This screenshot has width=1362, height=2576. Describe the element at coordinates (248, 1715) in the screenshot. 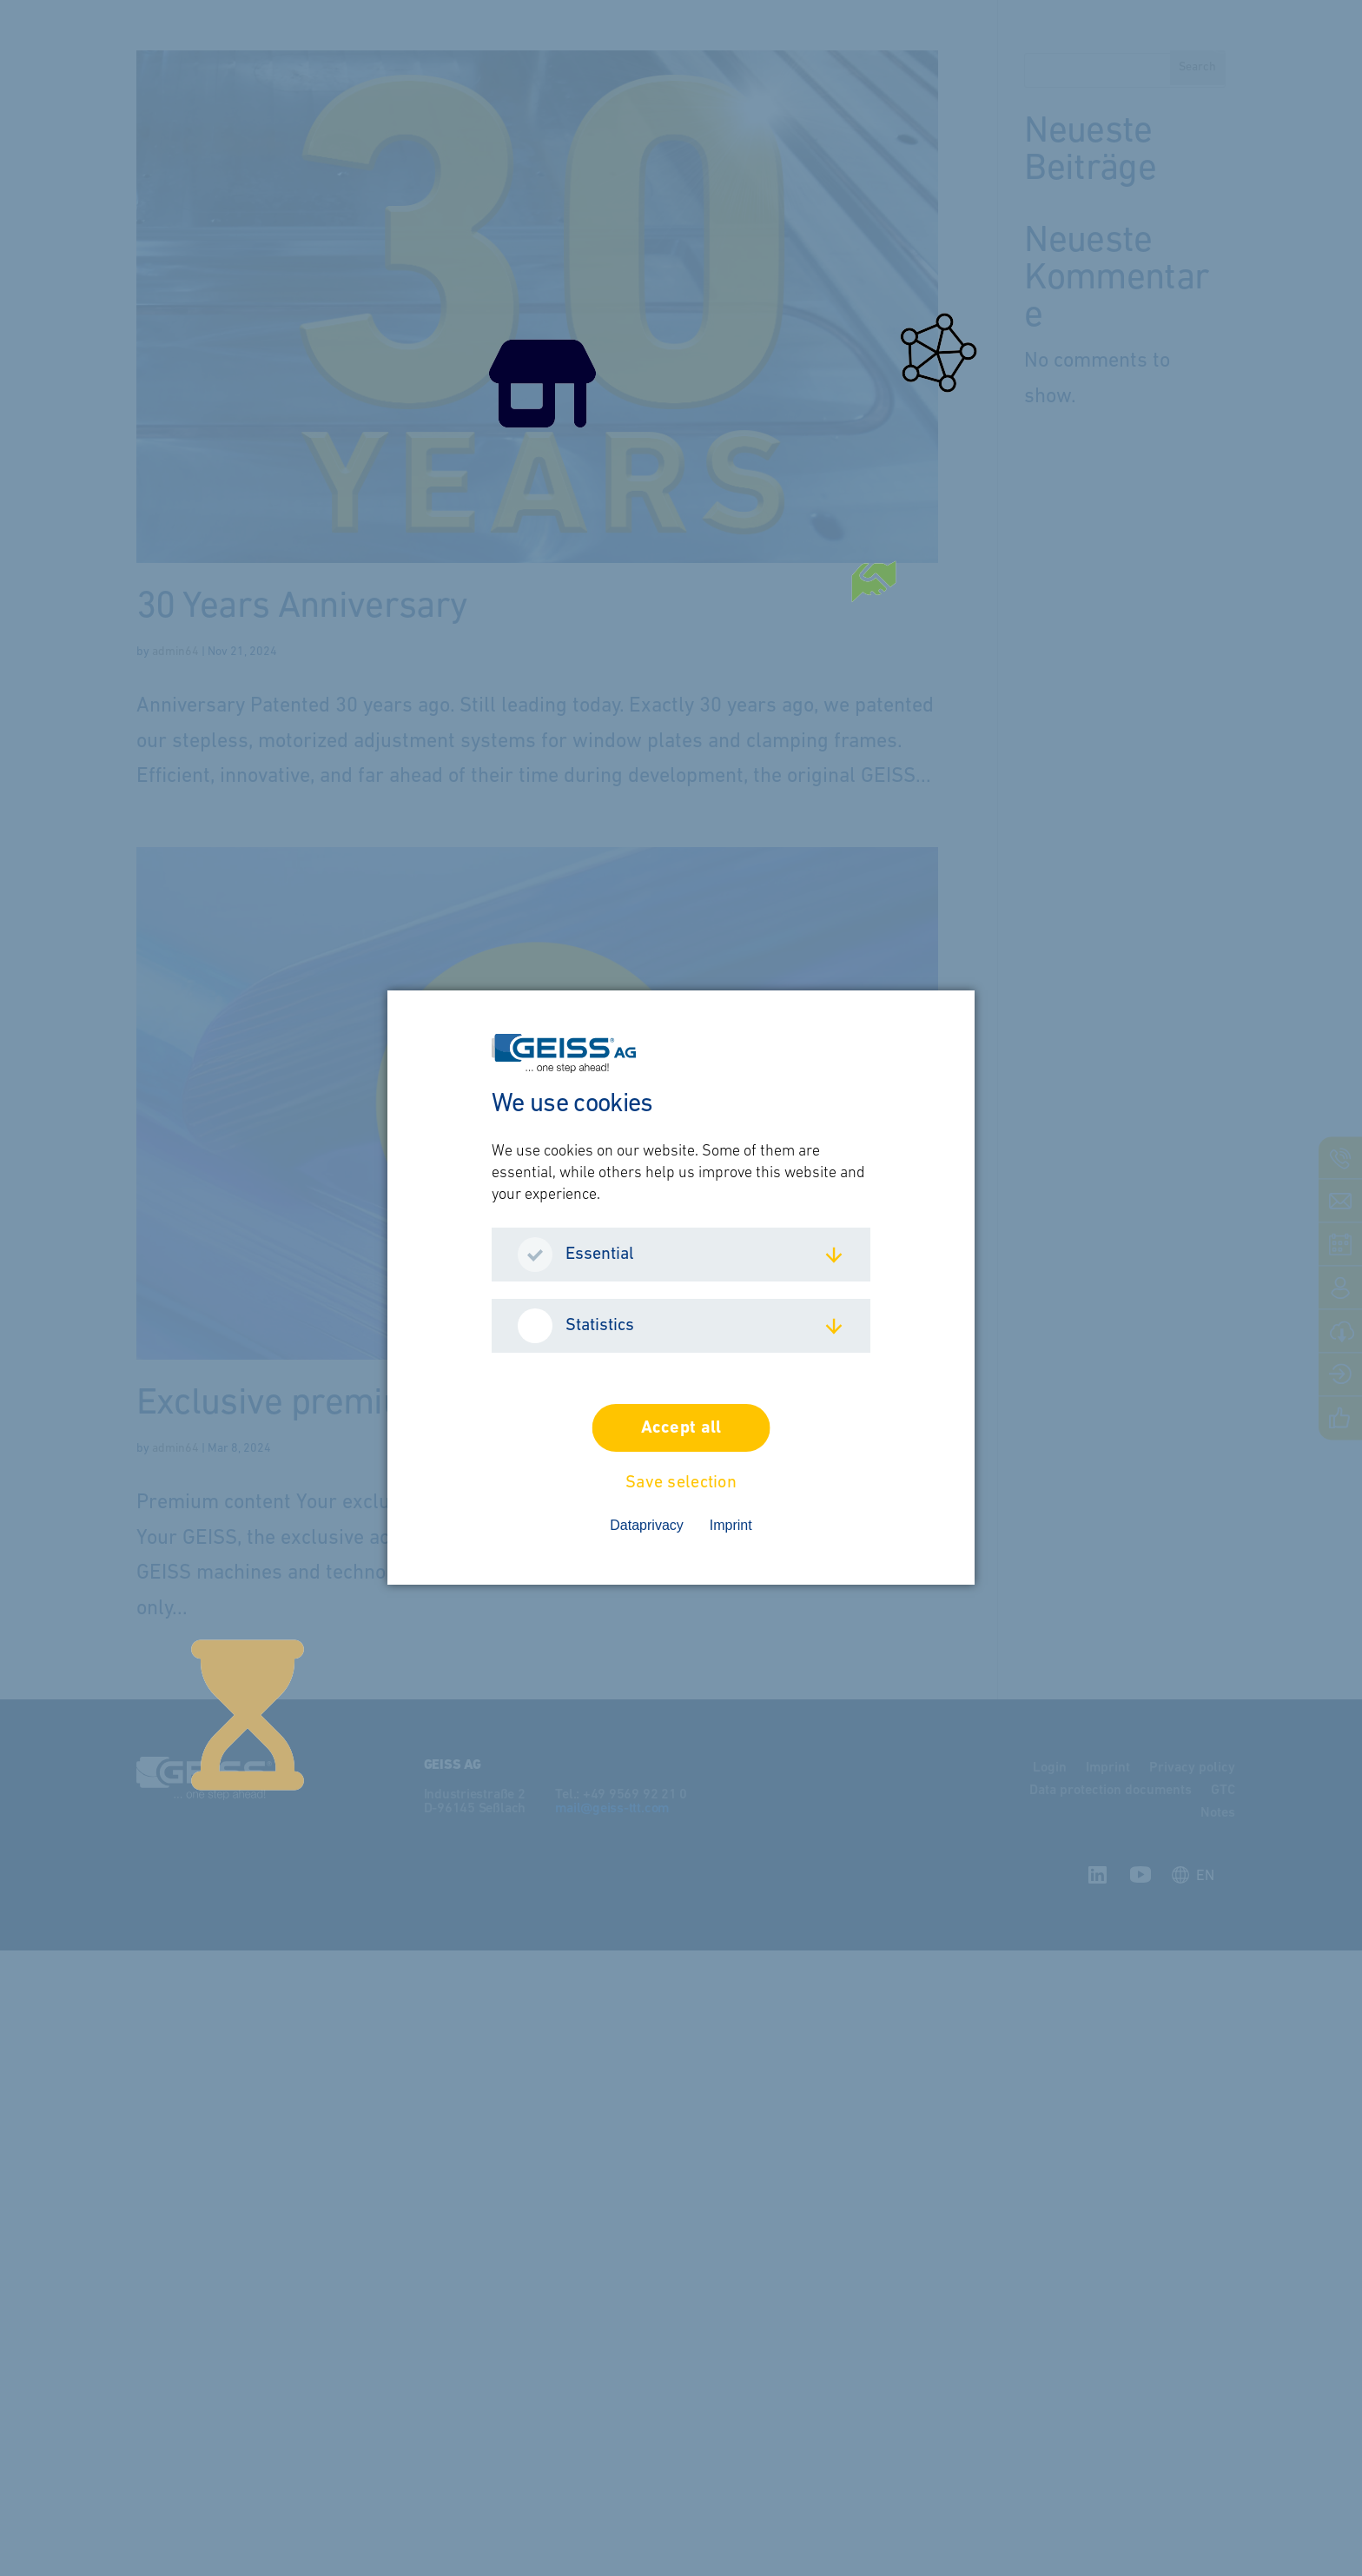

I see `indicates a process in progress or loading state` at that location.